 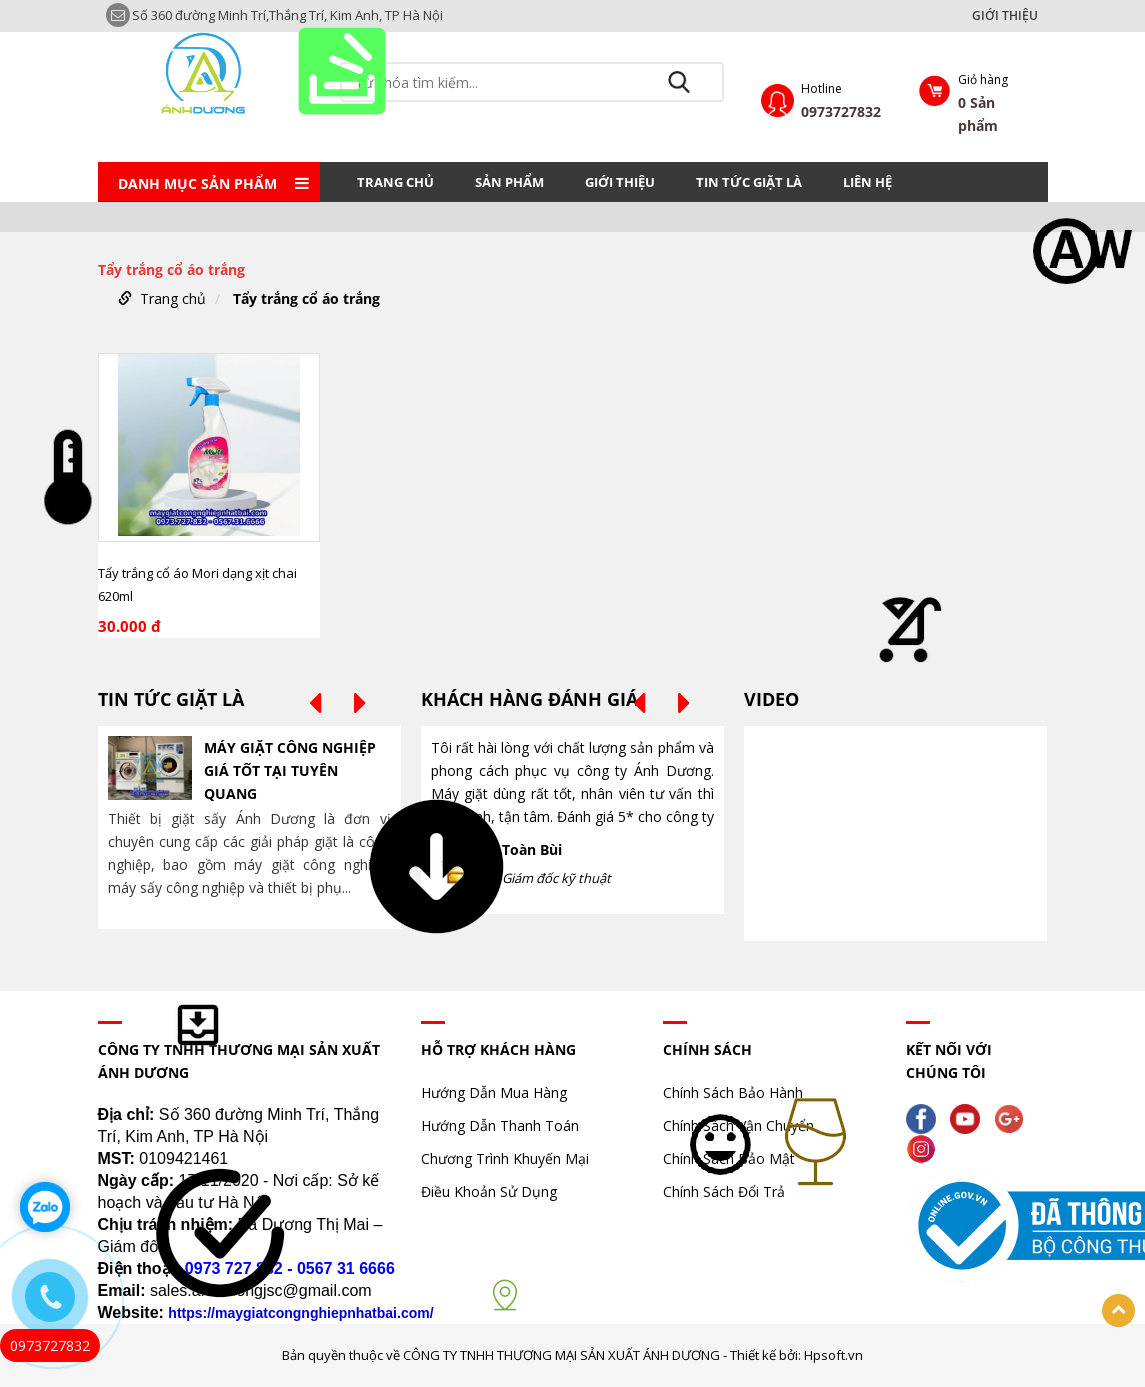 I want to click on download a file or content, so click(x=436, y=866).